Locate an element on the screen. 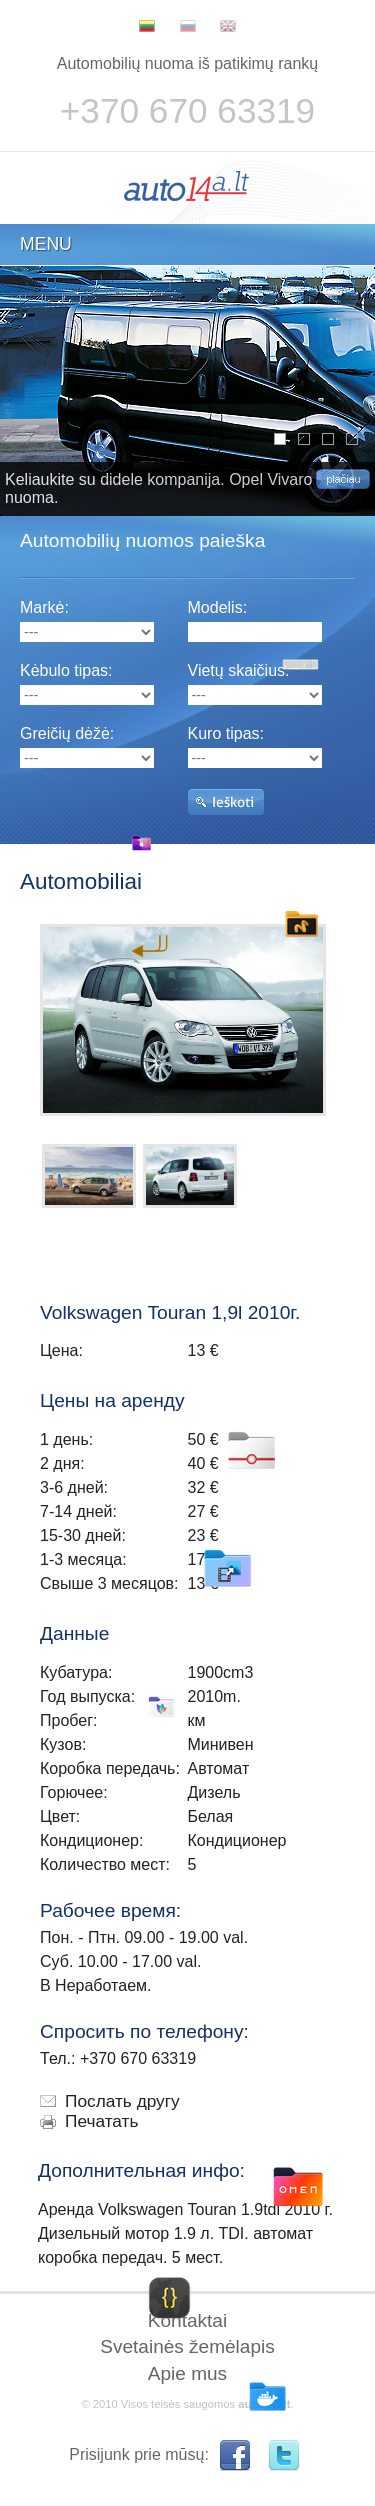  access stylesheet preferences for web browser is located at coordinates (169, 2298).